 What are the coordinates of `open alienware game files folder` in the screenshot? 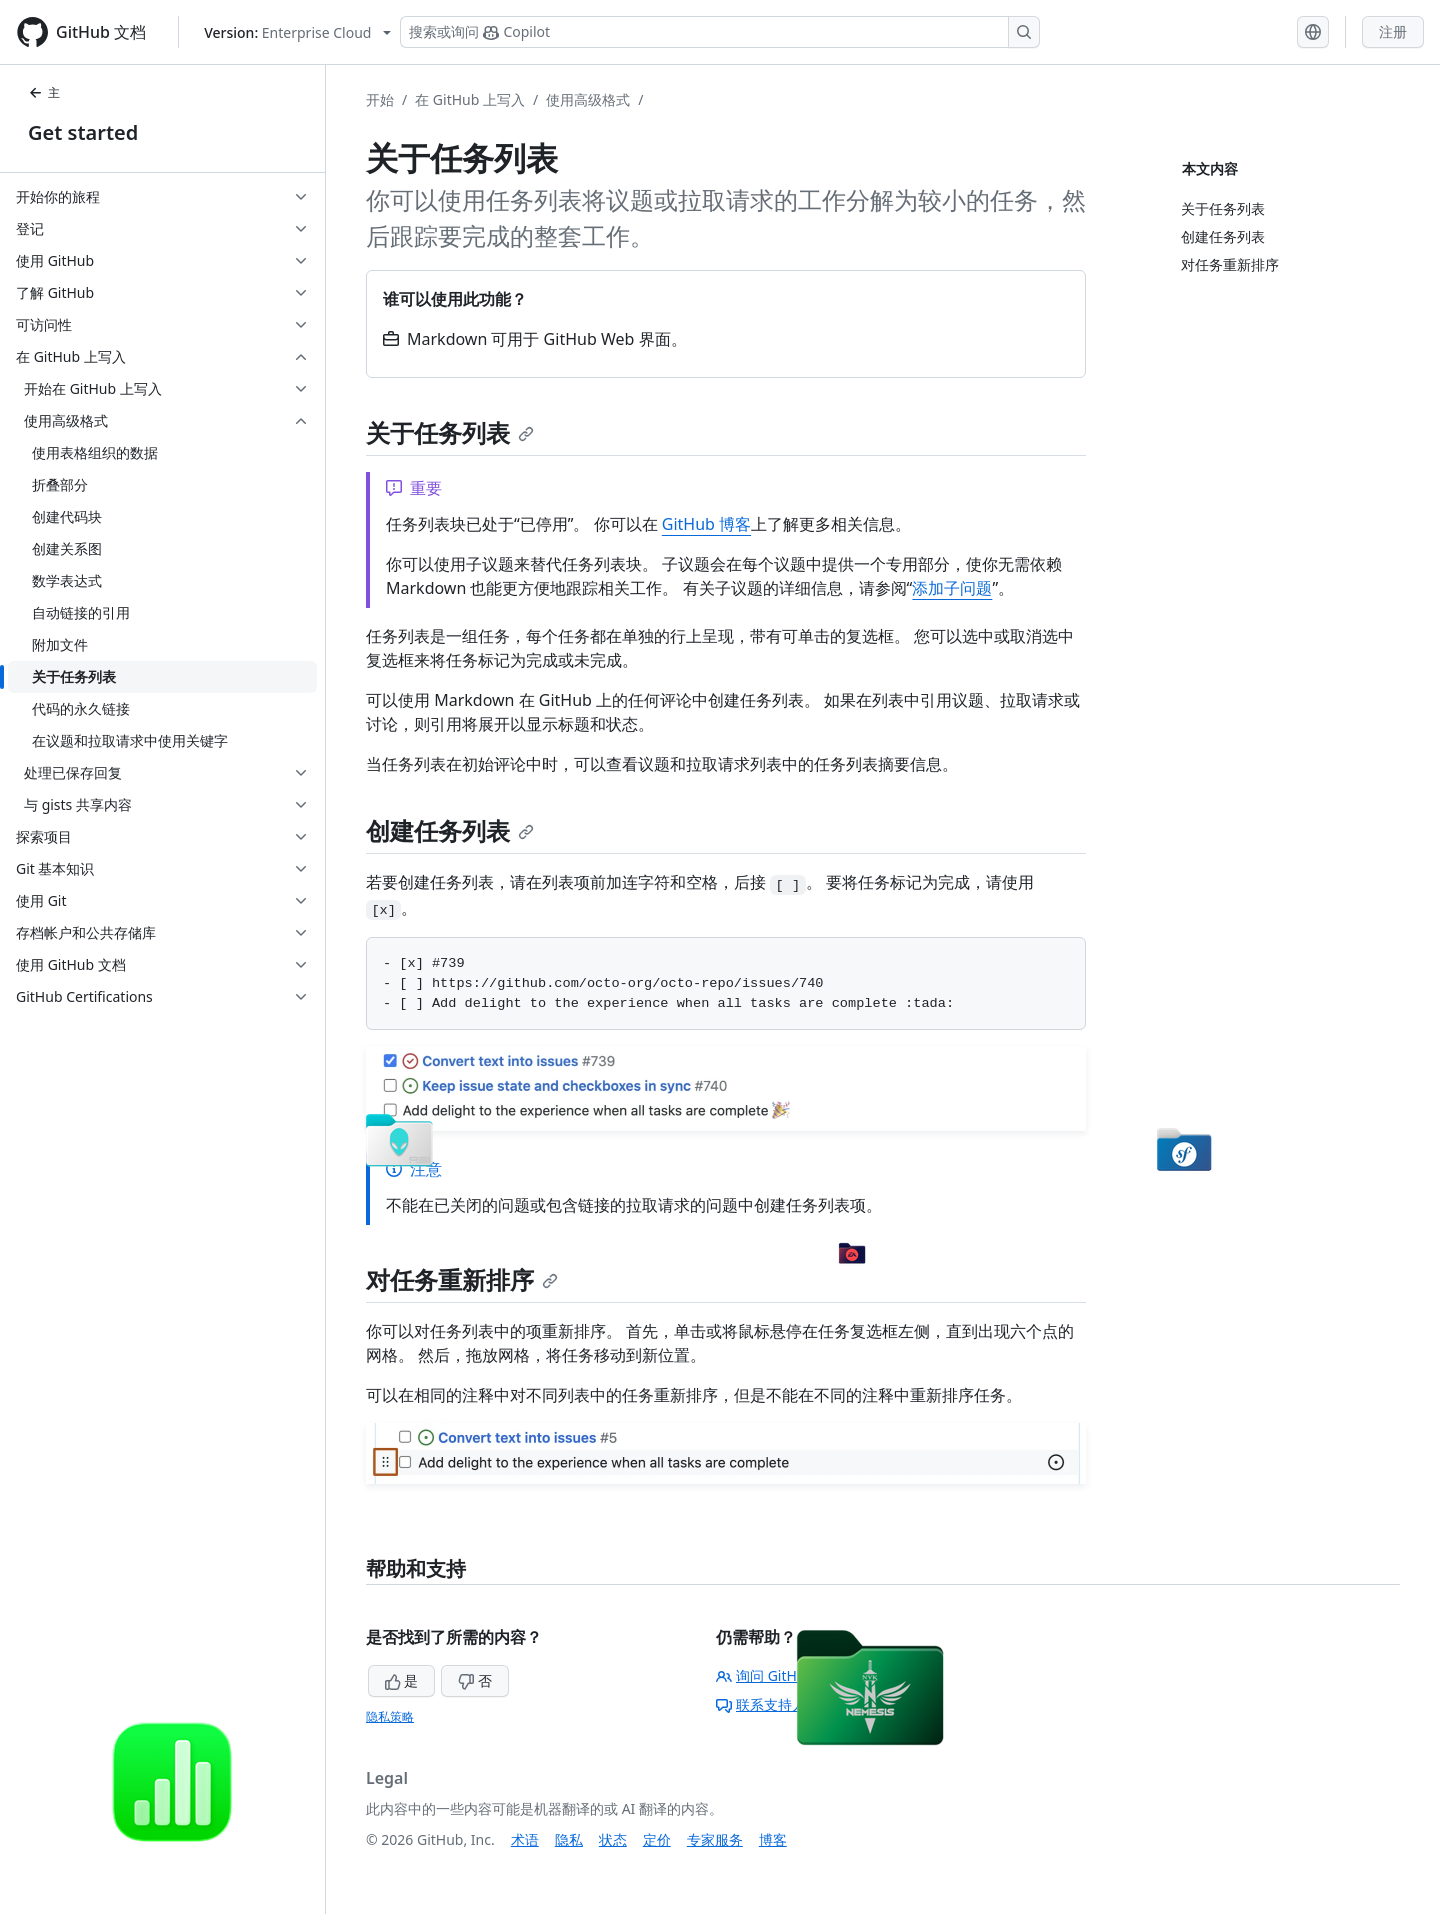 It's located at (399, 1142).